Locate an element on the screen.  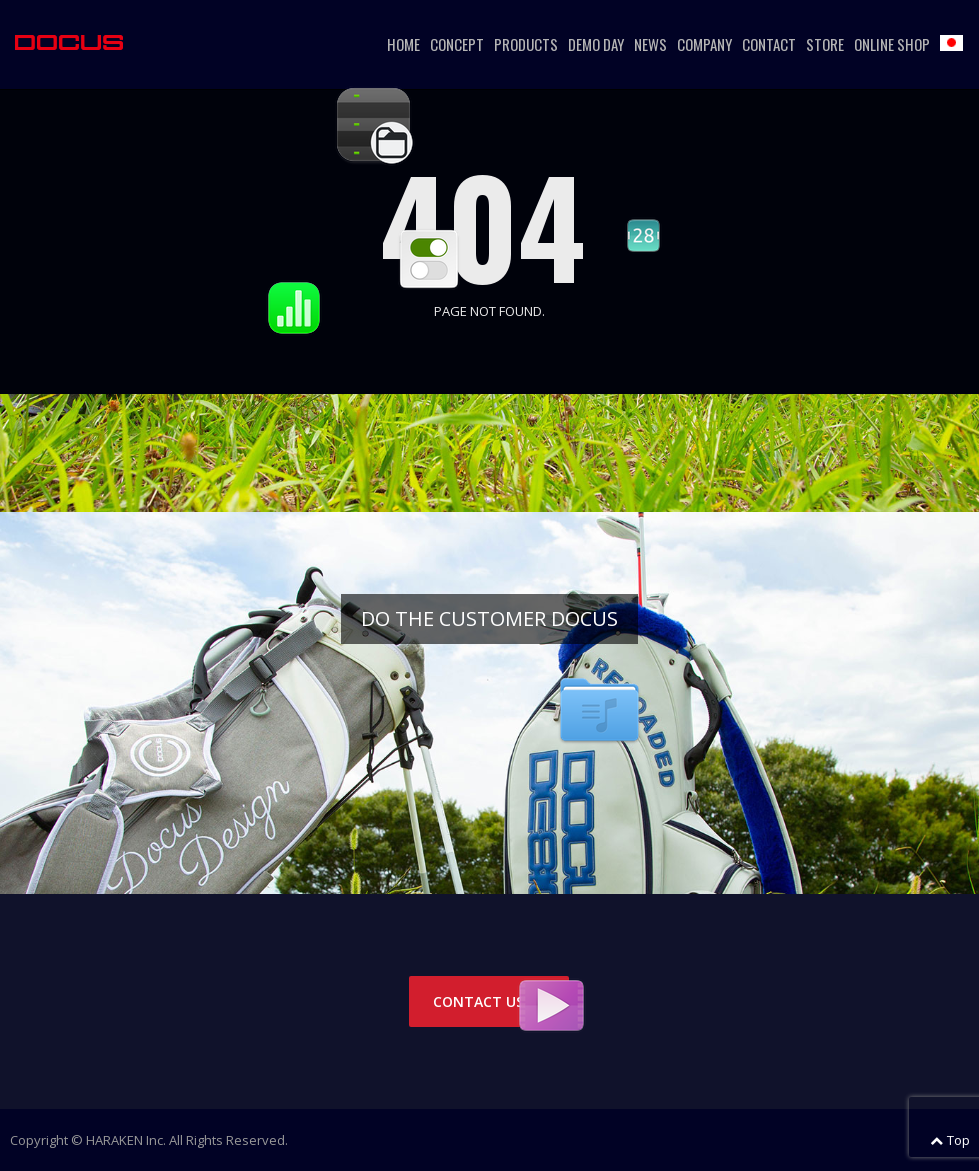
open your audio files folder is located at coordinates (599, 709).